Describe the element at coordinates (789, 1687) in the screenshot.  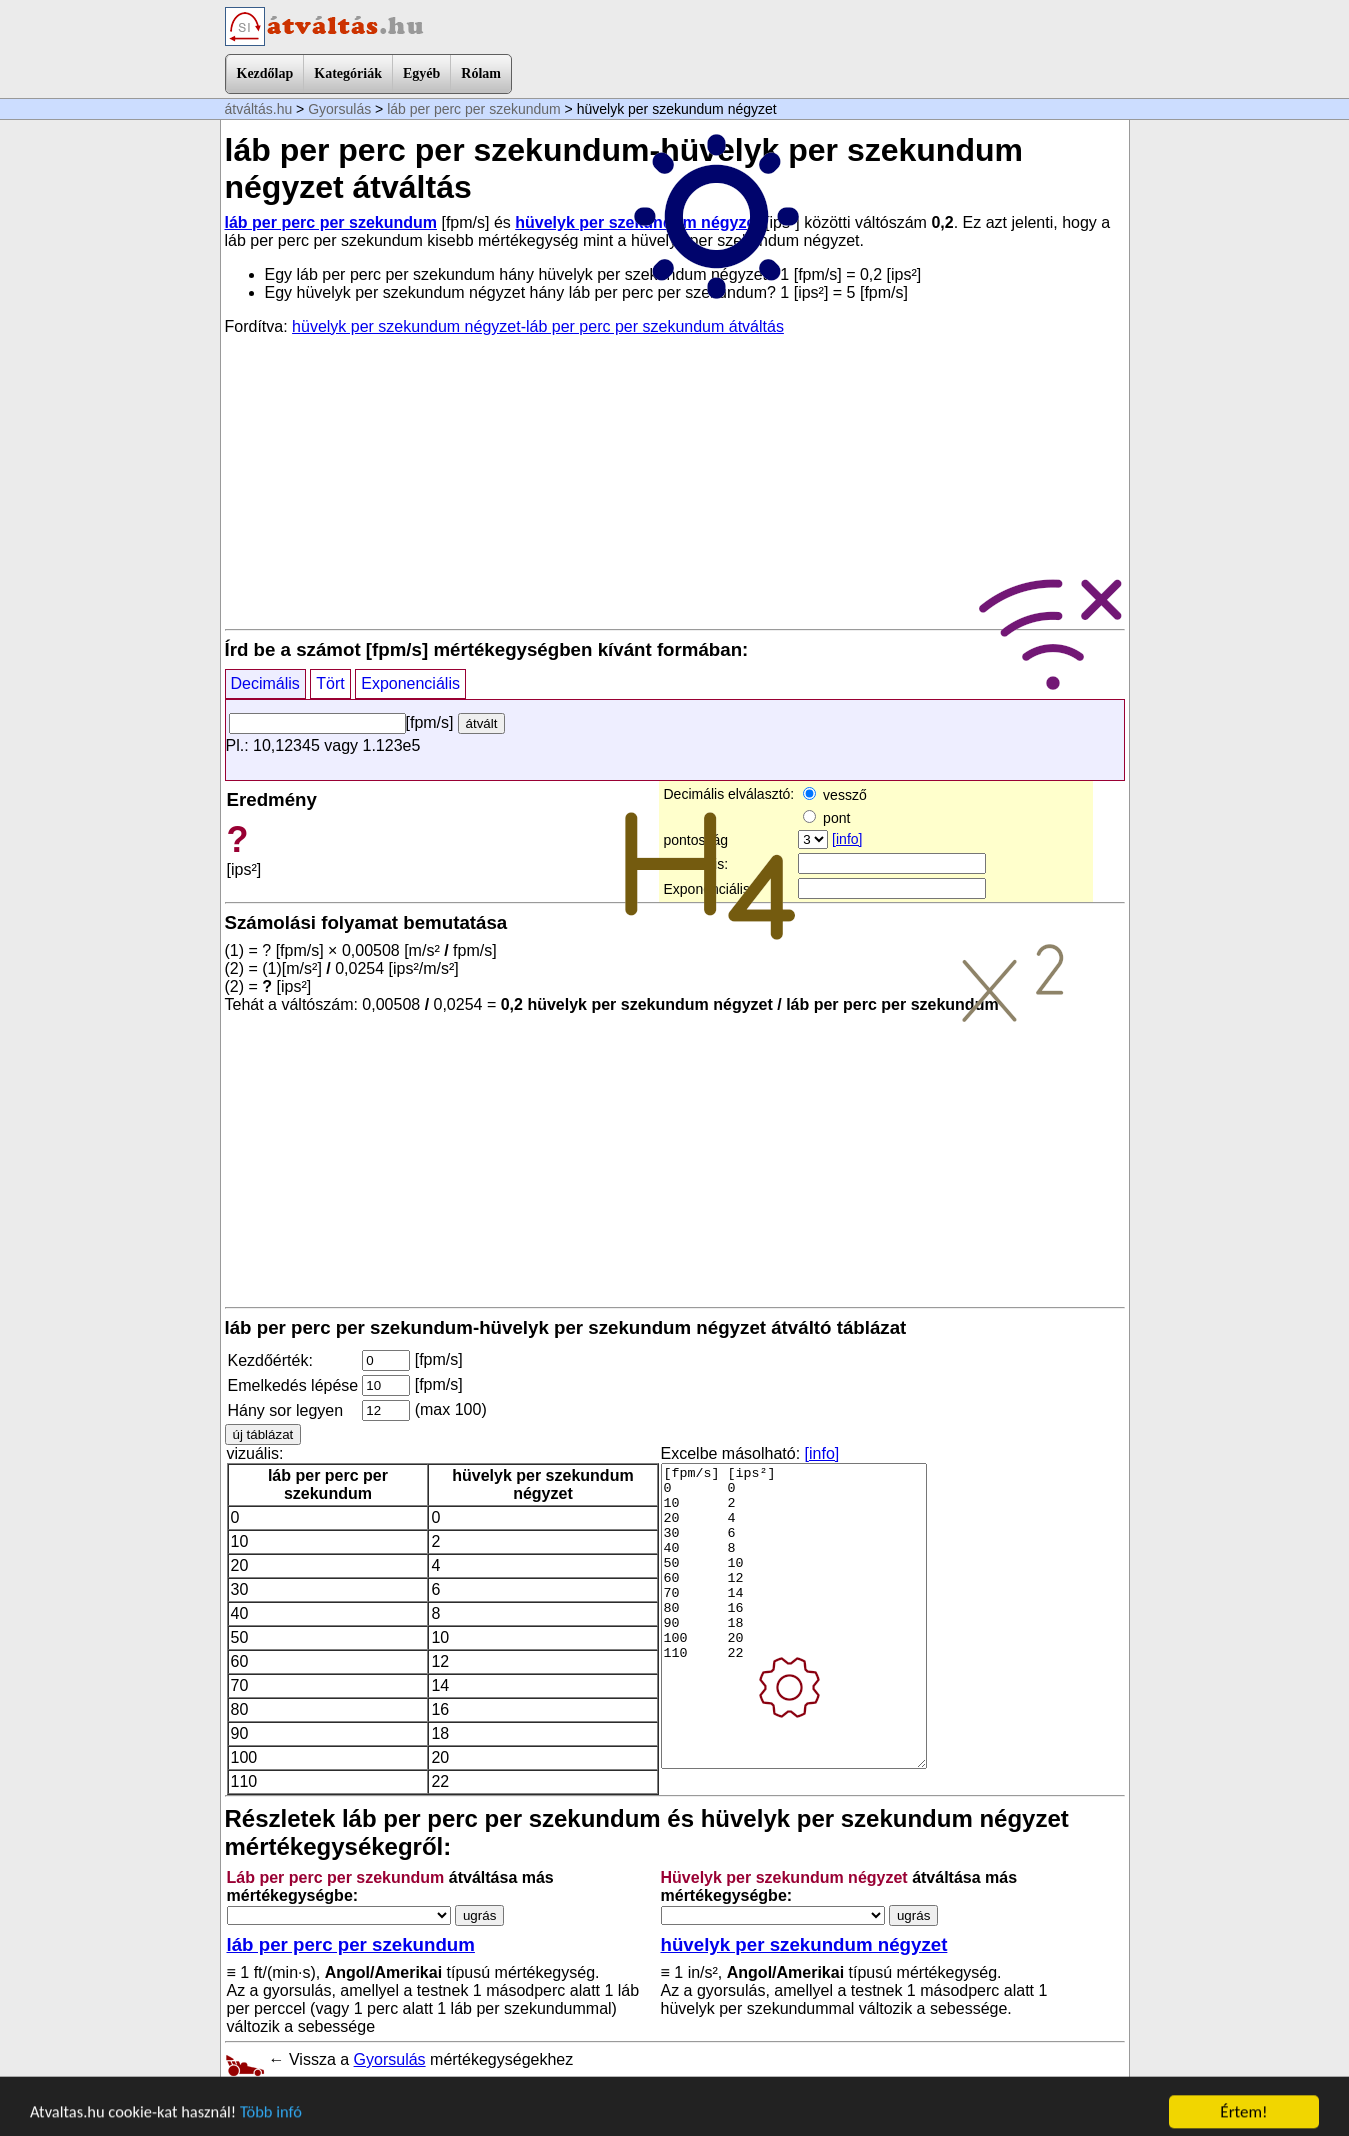
I see `access settings or preferences` at that location.